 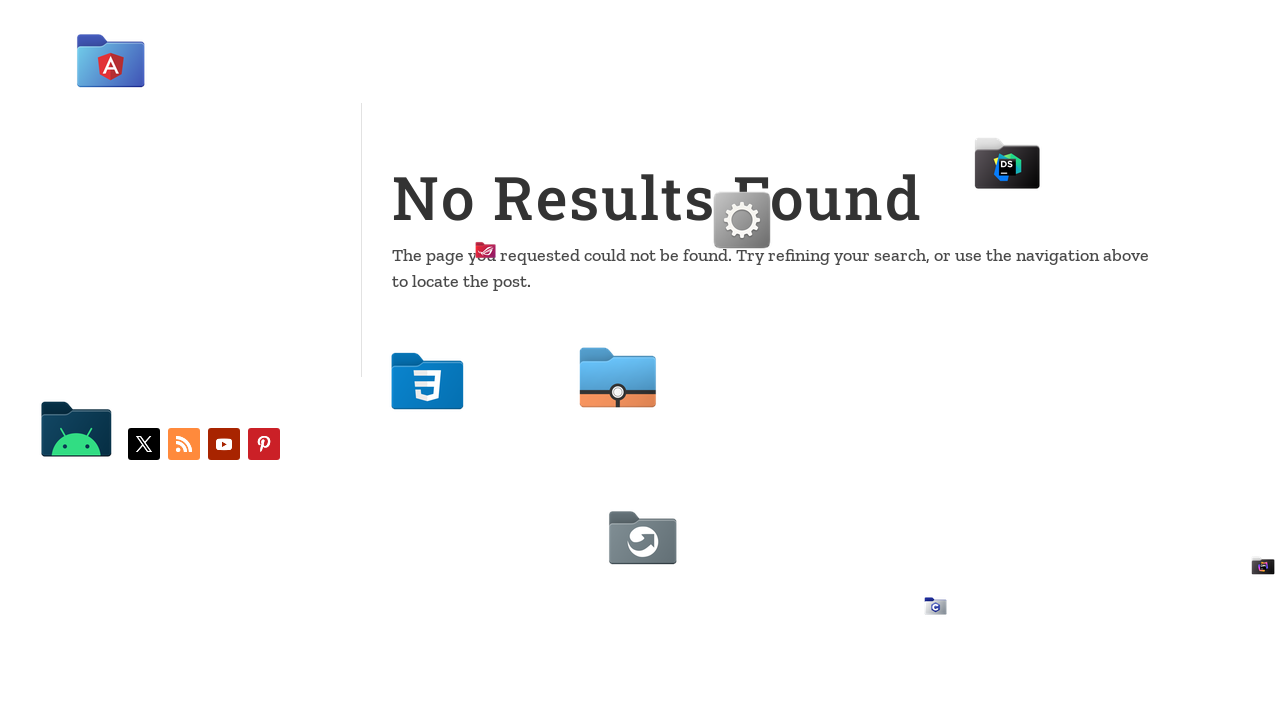 What do you see at coordinates (1263, 566) in the screenshot?
I see `open JetBrains dotMemory project folder` at bounding box center [1263, 566].